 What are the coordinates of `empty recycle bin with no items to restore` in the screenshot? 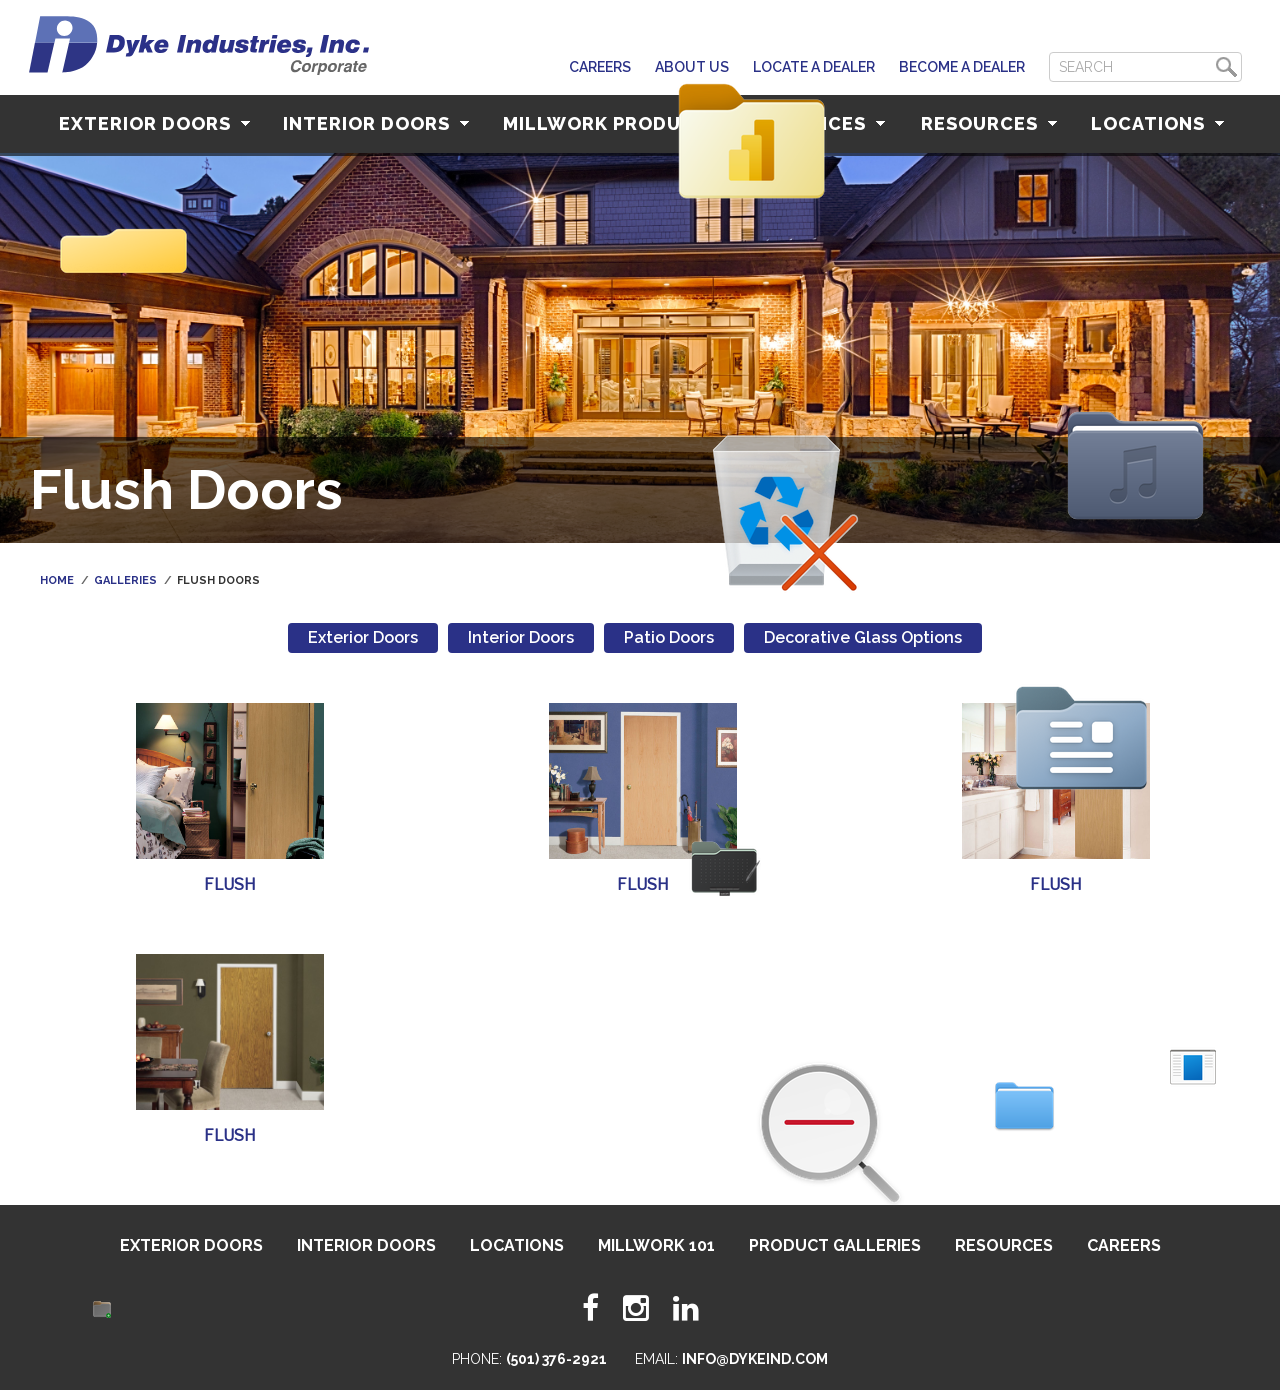 It's located at (776, 510).